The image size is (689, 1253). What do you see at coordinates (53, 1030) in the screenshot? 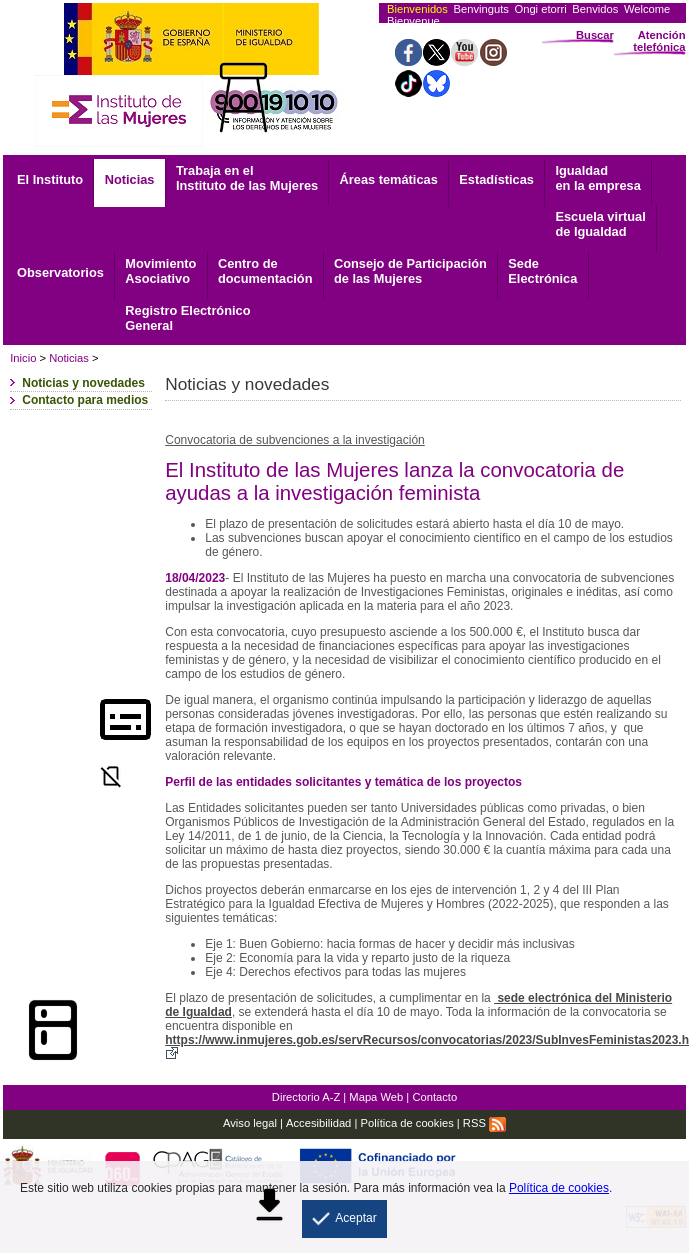
I see `access kitchen appliance controls` at bounding box center [53, 1030].